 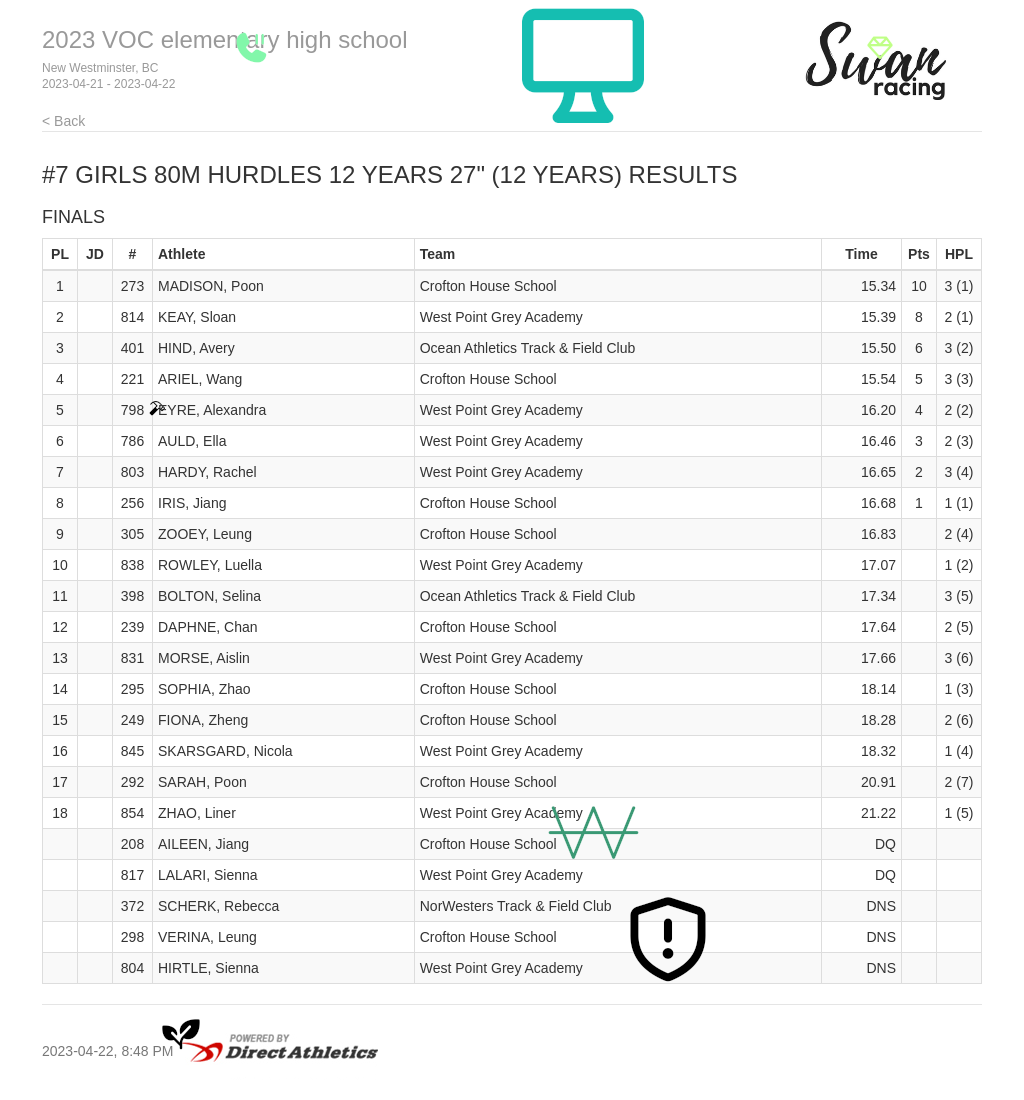 What do you see at coordinates (181, 1033) in the screenshot?
I see `access plant care or gardening features` at bounding box center [181, 1033].